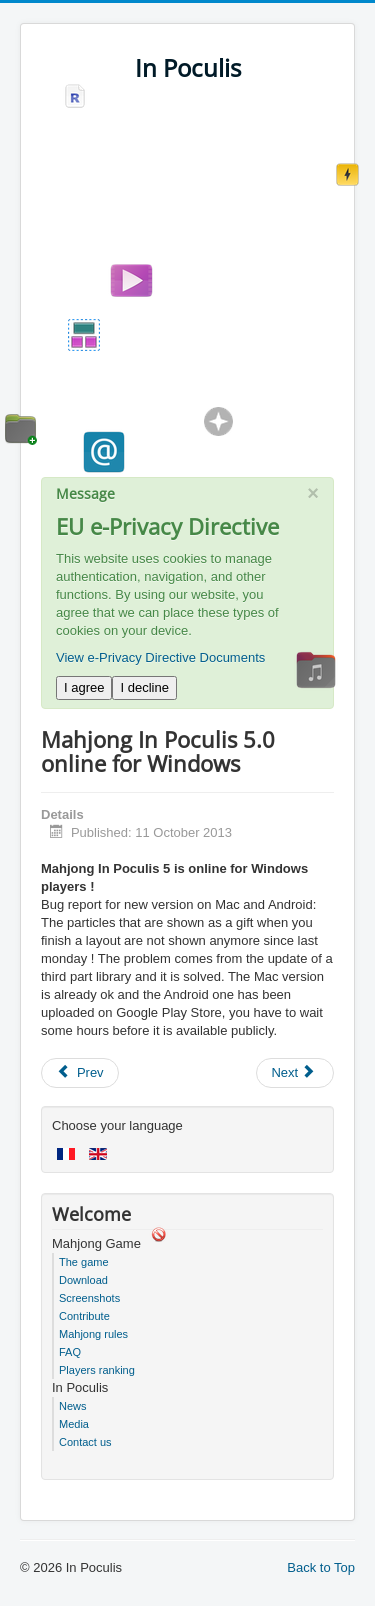 The image size is (375, 1606). Describe the element at coordinates (131, 280) in the screenshot. I see `open the GNOME Videos (Totem) media player` at that location.